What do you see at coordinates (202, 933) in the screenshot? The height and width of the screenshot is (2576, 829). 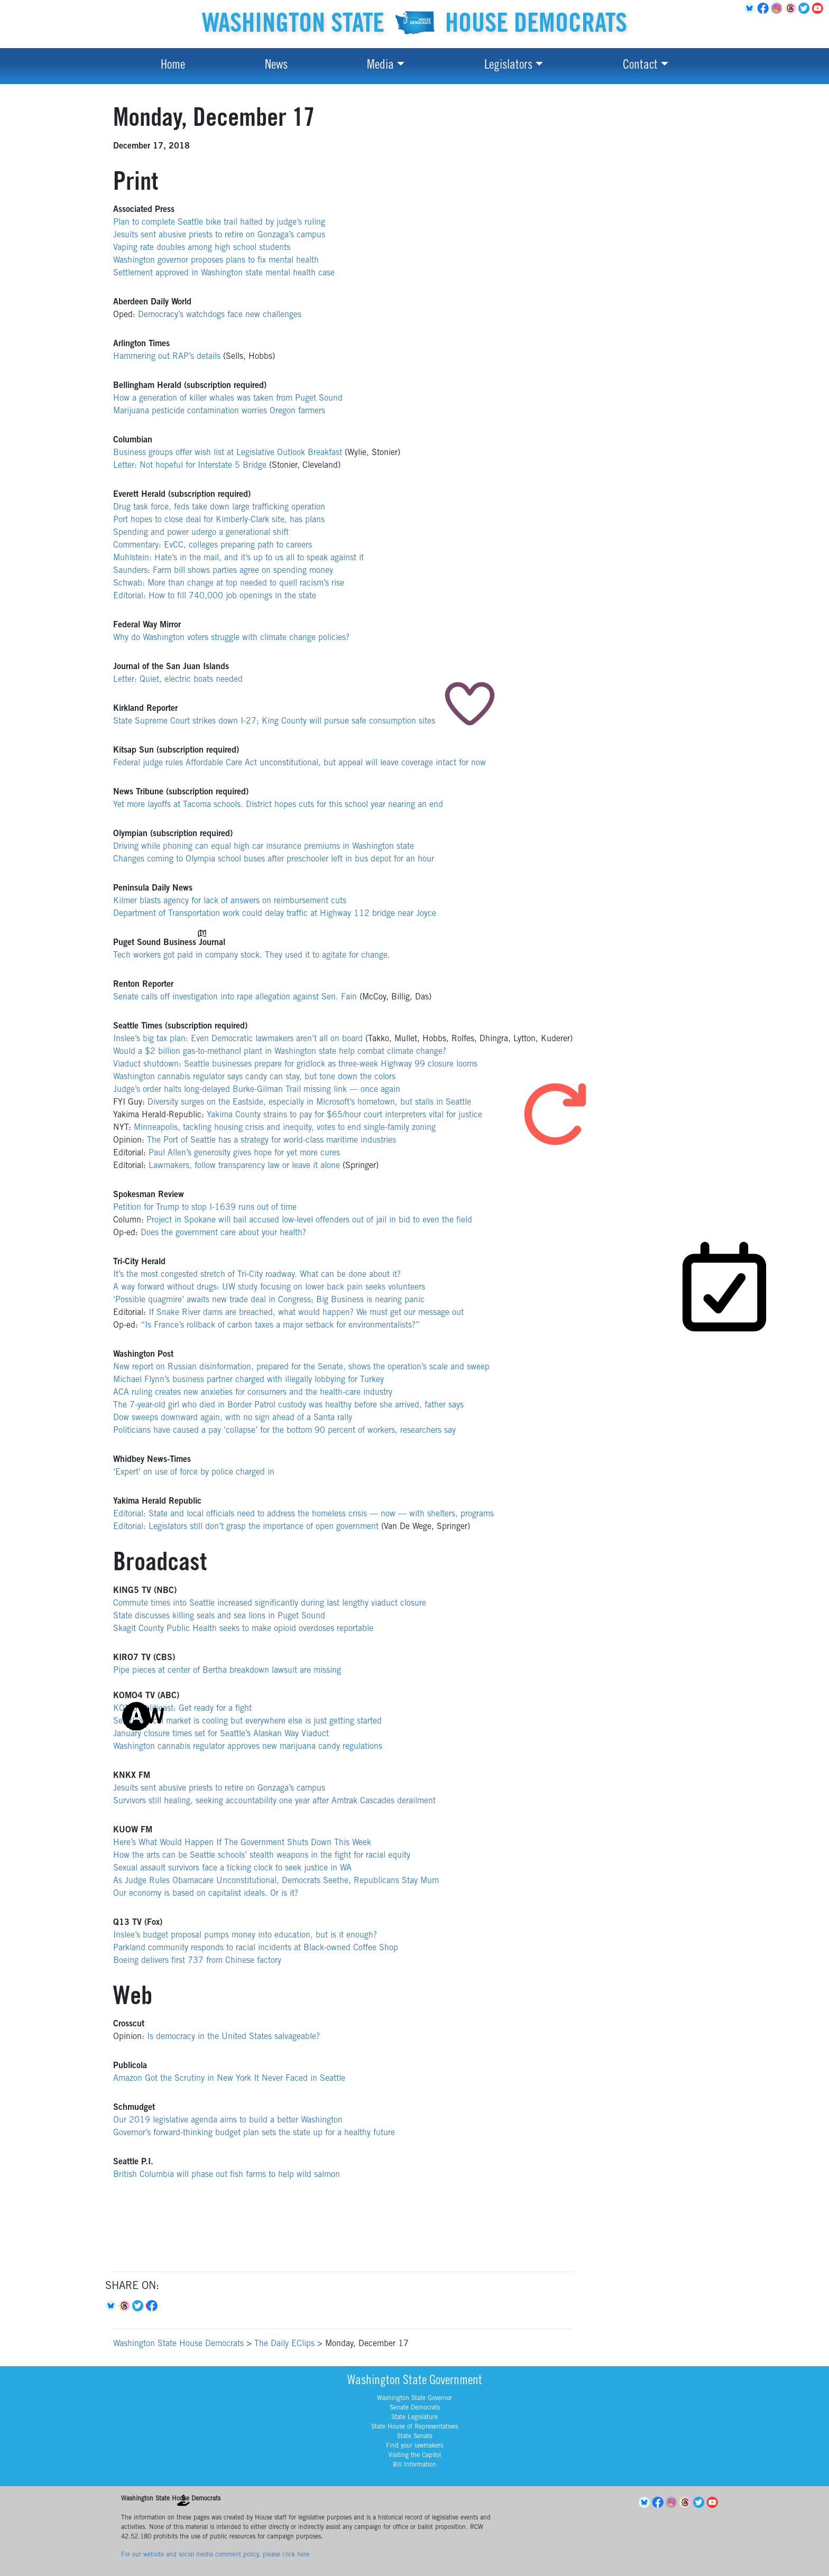 I see `remove a location from the map` at bounding box center [202, 933].